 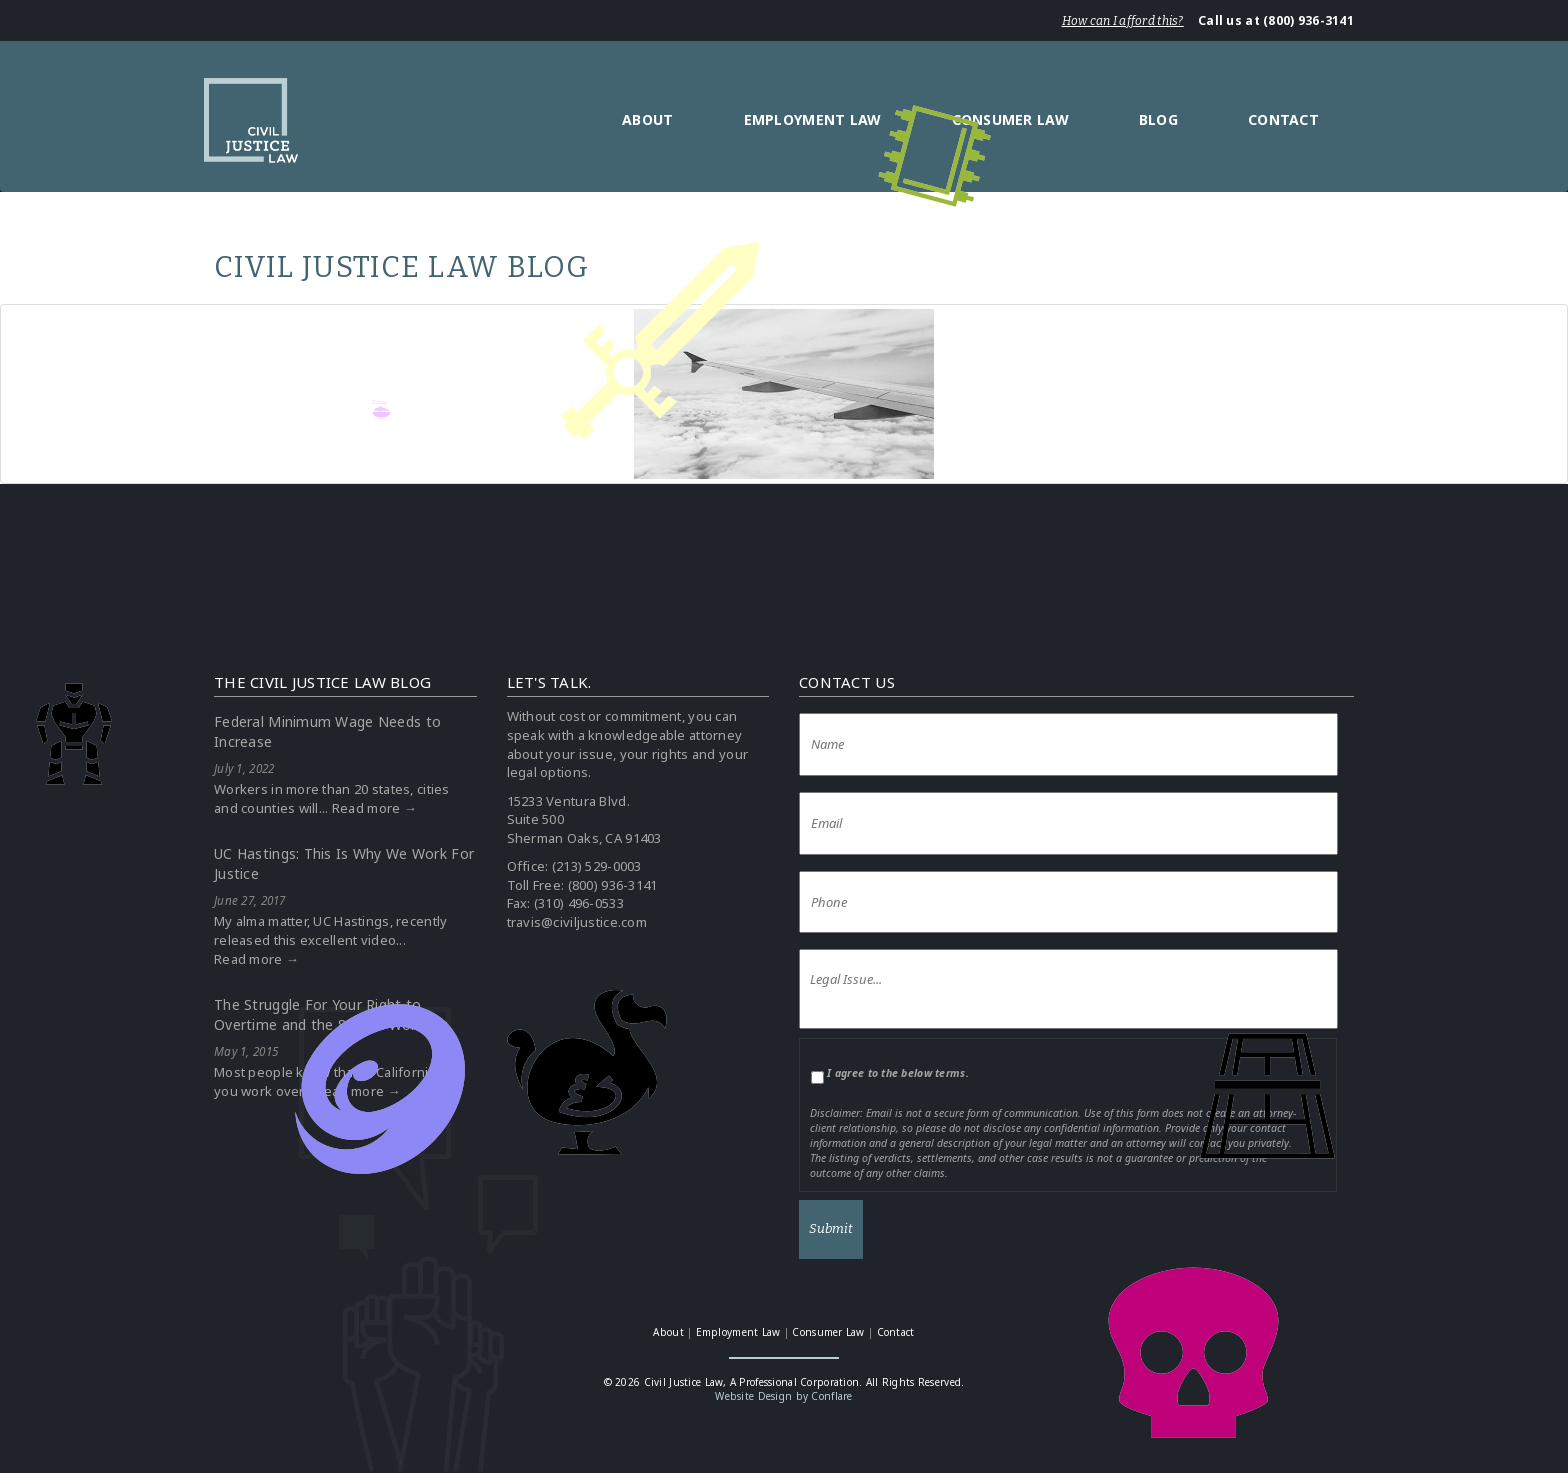 What do you see at coordinates (74, 734) in the screenshot?
I see `select battle mech unit in game` at bounding box center [74, 734].